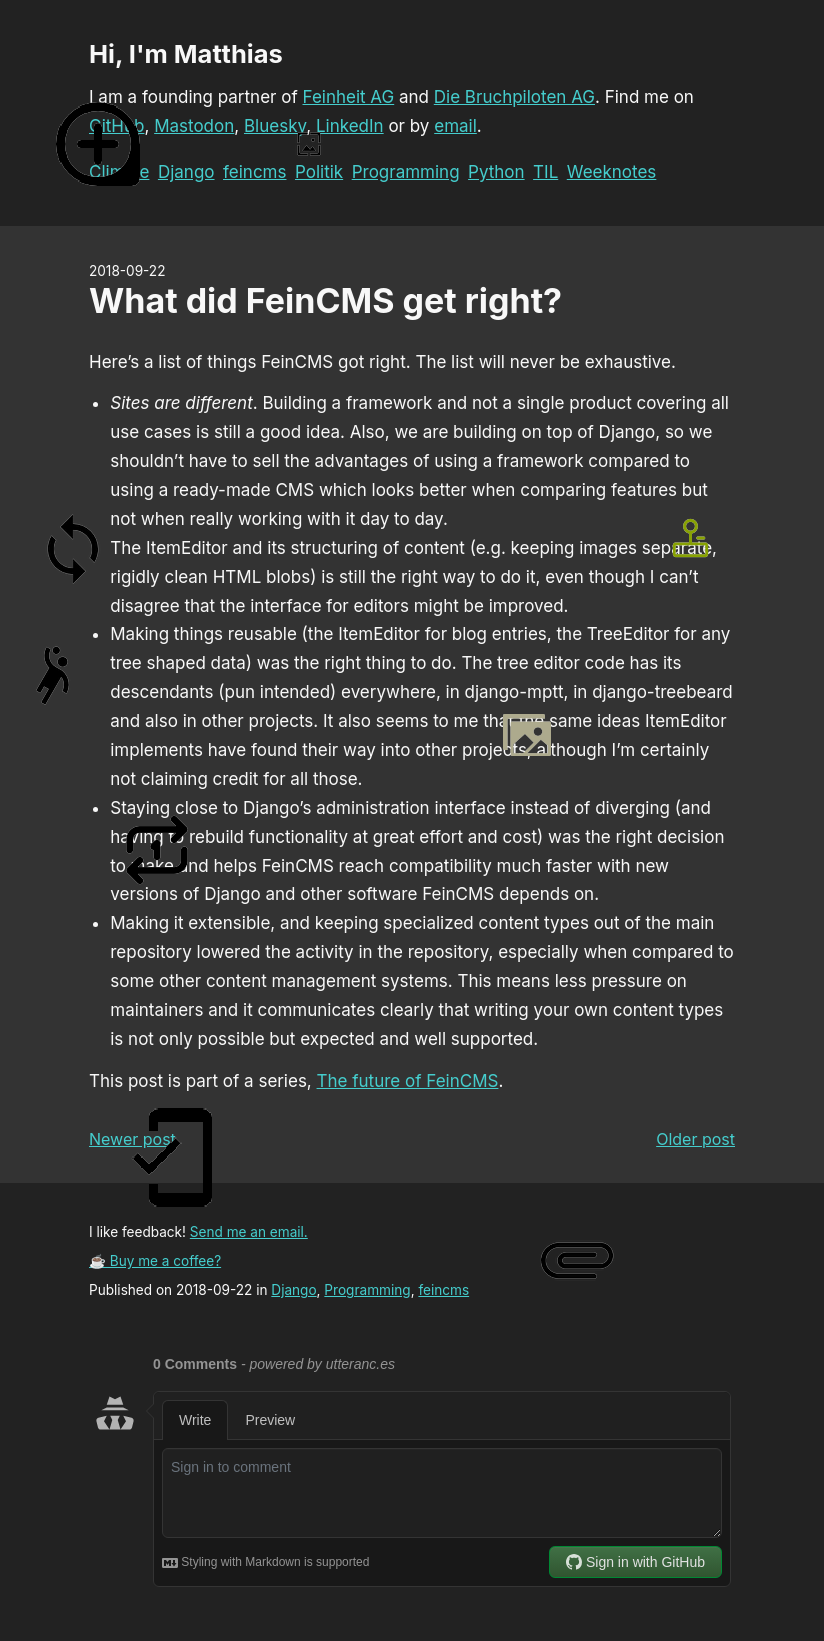  What do you see at coordinates (52, 674) in the screenshot?
I see `access handball sports content` at bounding box center [52, 674].